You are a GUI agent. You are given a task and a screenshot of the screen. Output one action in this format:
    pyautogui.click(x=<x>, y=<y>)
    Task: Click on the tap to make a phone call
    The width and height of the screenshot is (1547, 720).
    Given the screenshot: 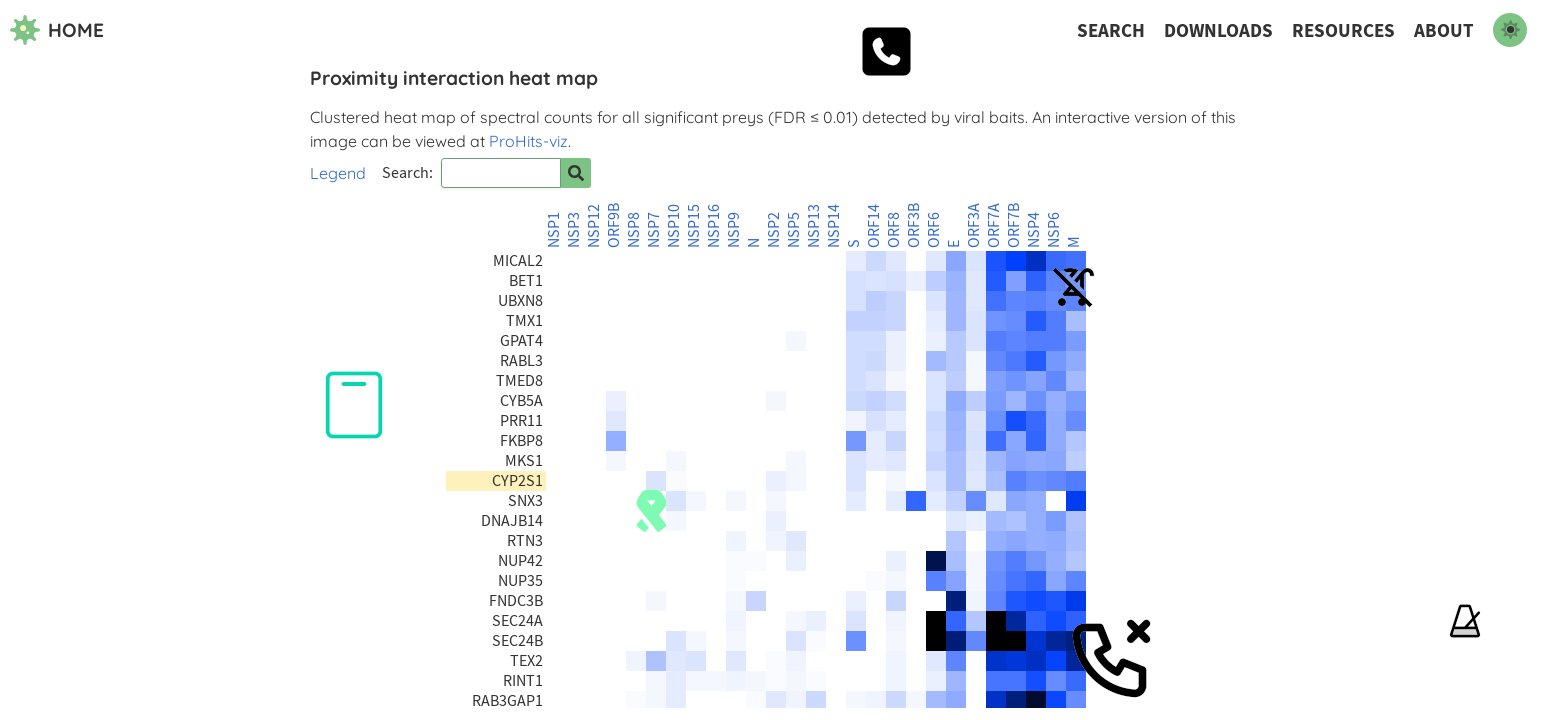 What is the action you would take?
    pyautogui.click(x=886, y=51)
    